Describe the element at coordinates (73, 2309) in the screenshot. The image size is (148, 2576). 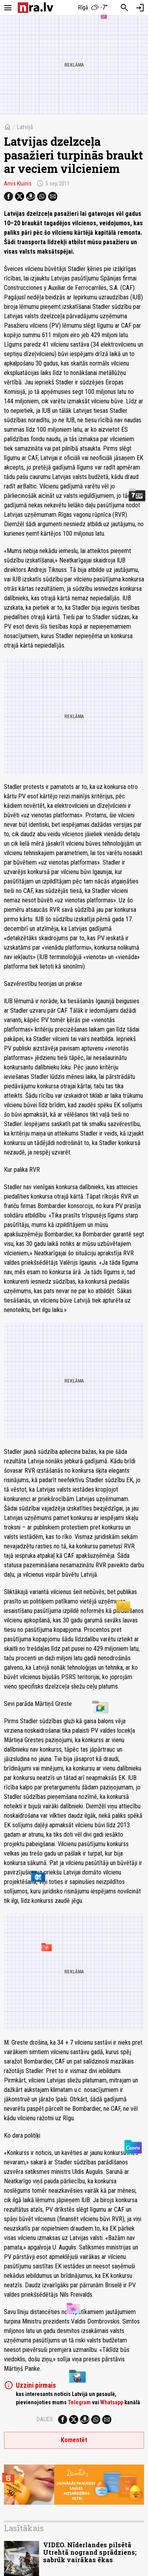
I see `open wondershare creative center folder` at that location.